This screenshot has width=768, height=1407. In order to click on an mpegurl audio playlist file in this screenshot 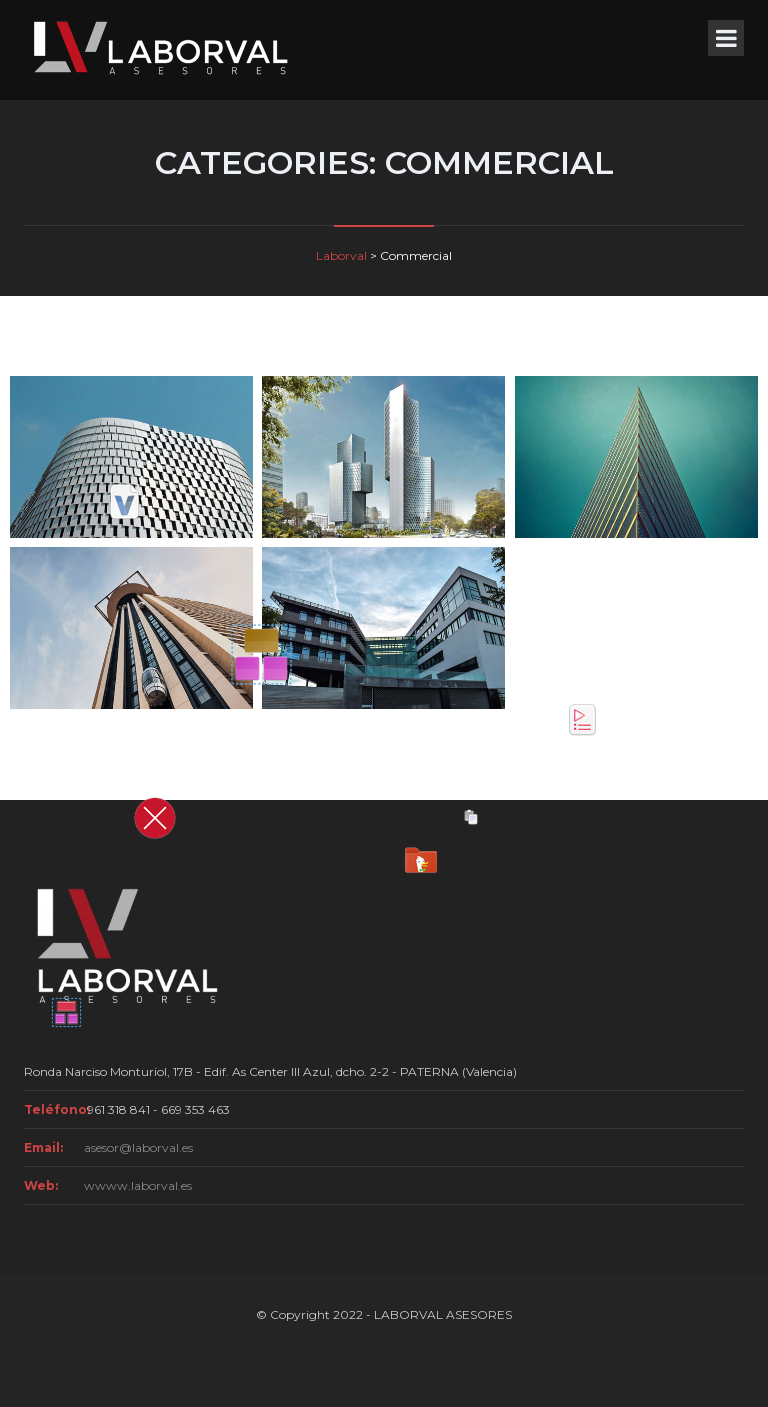, I will do `click(582, 719)`.